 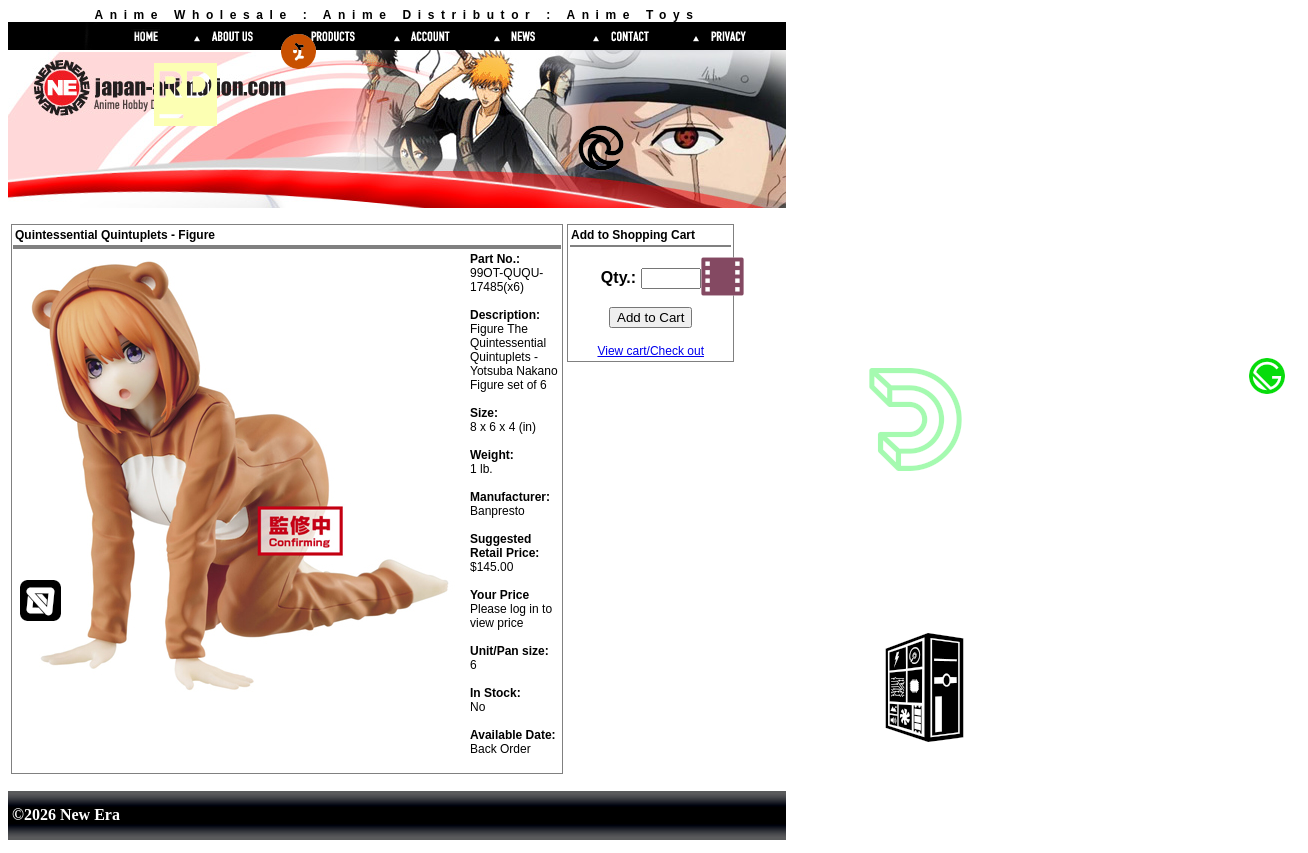 I want to click on access video or film content, so click(x=722, y=276).